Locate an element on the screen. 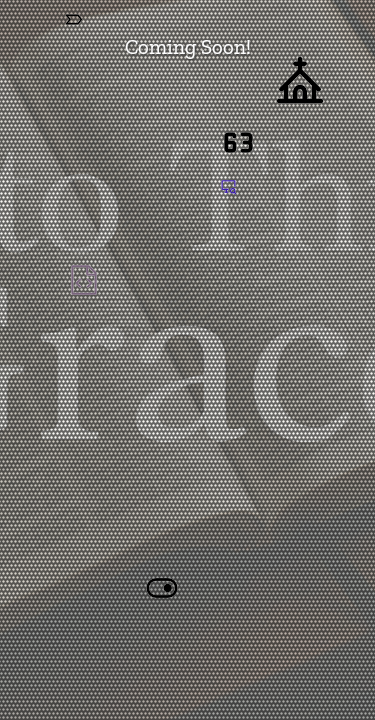  view nearby churches or places of worship is located at coordinates (300, 80).